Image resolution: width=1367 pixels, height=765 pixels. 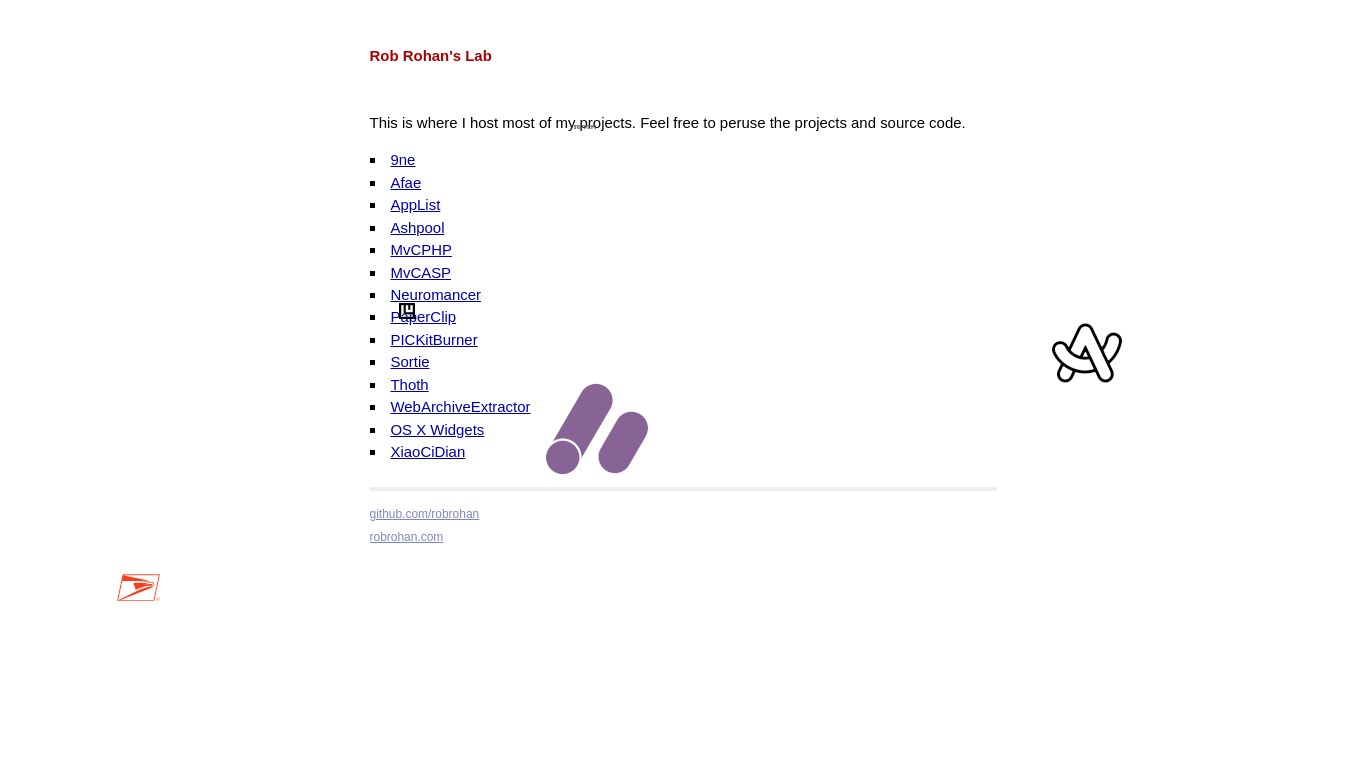 What do you see at coordinates (585, 127) in the screenshot?
I see `Ferrari brand logo` at bounding box center [585, 127].